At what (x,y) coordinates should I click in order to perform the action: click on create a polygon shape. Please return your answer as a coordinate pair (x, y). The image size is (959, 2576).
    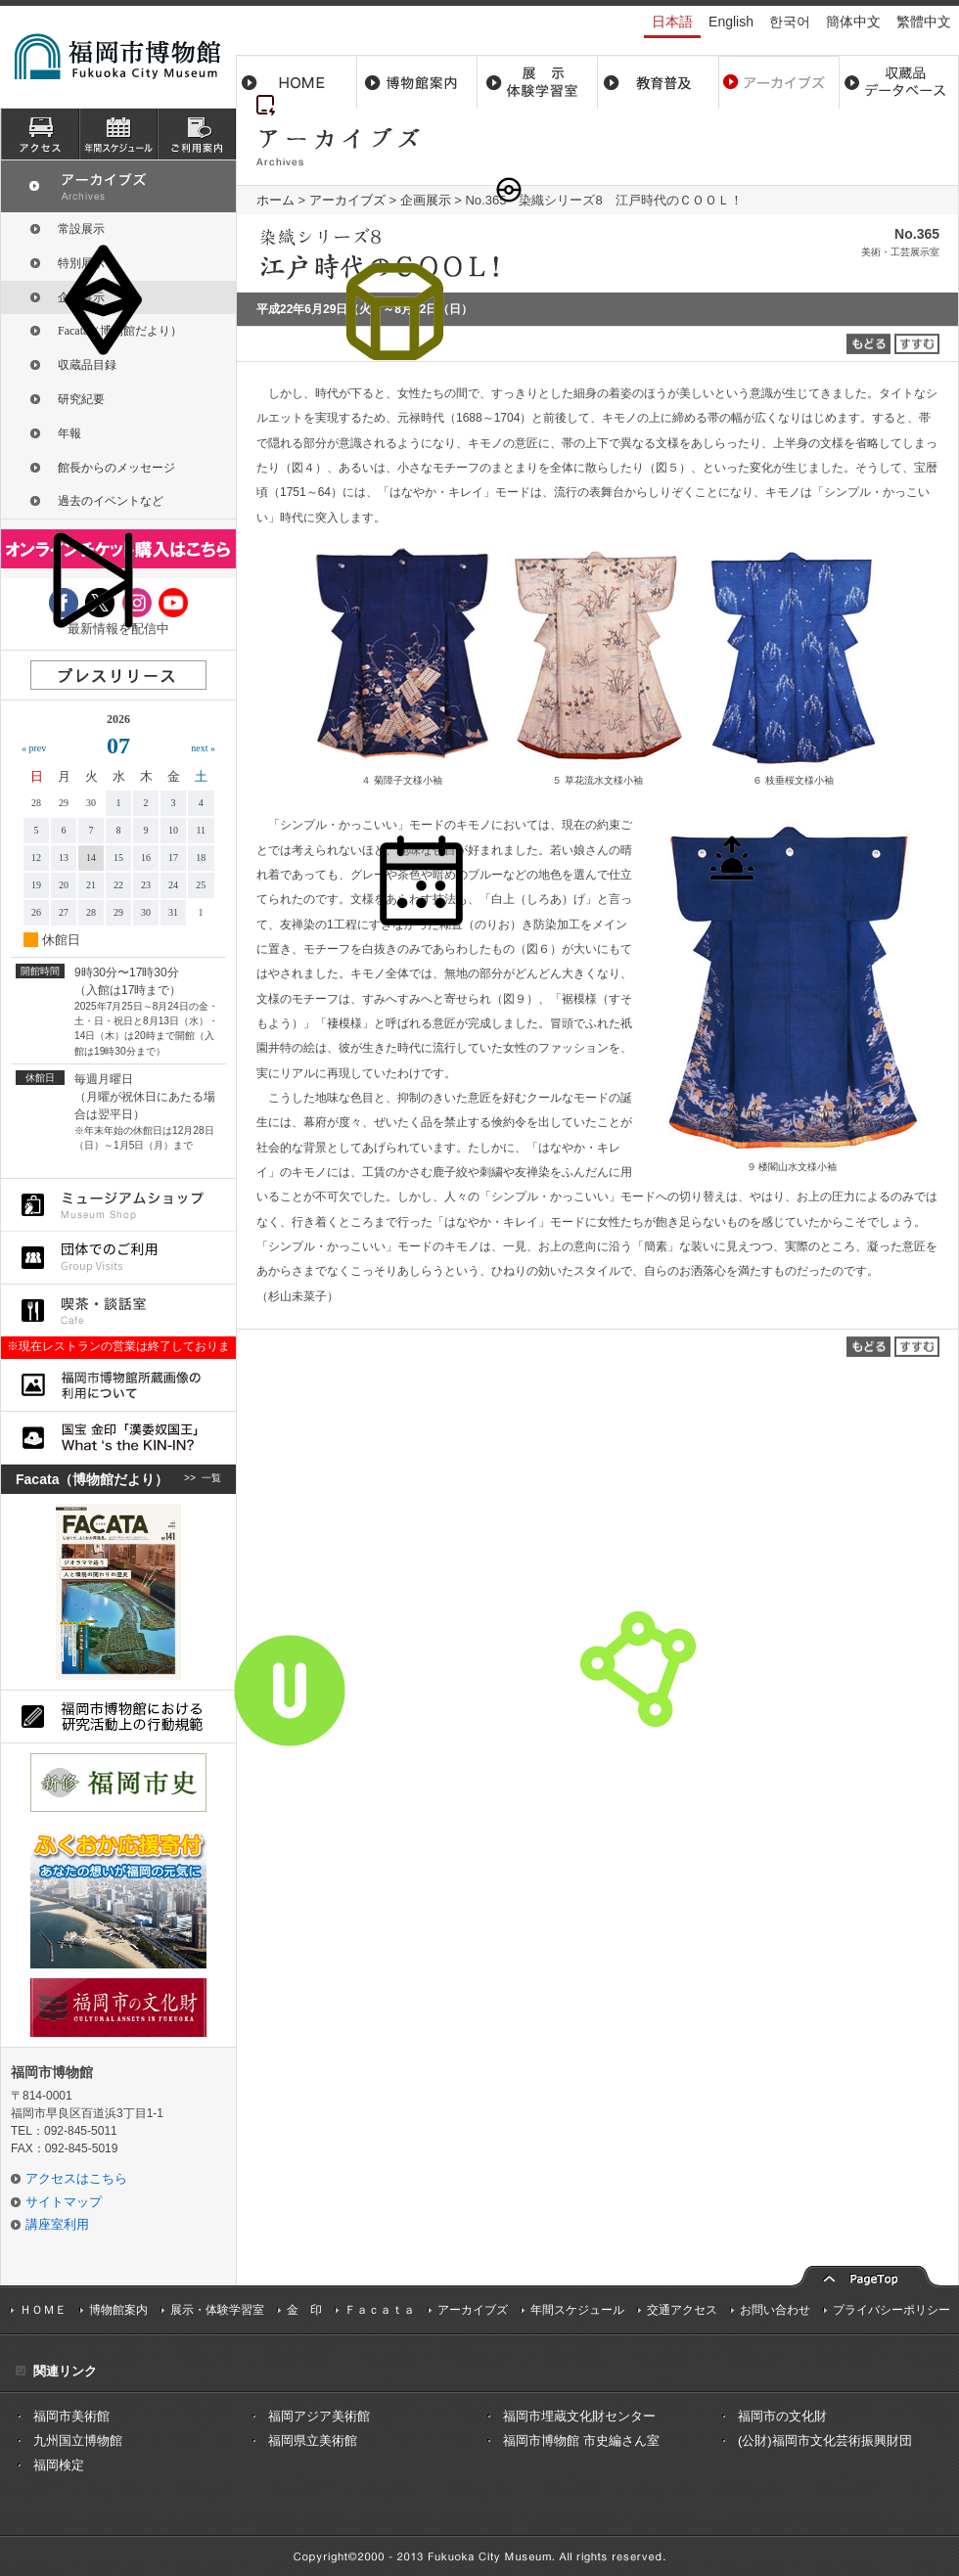
    Looking at the image, I should click on (638, 1669).